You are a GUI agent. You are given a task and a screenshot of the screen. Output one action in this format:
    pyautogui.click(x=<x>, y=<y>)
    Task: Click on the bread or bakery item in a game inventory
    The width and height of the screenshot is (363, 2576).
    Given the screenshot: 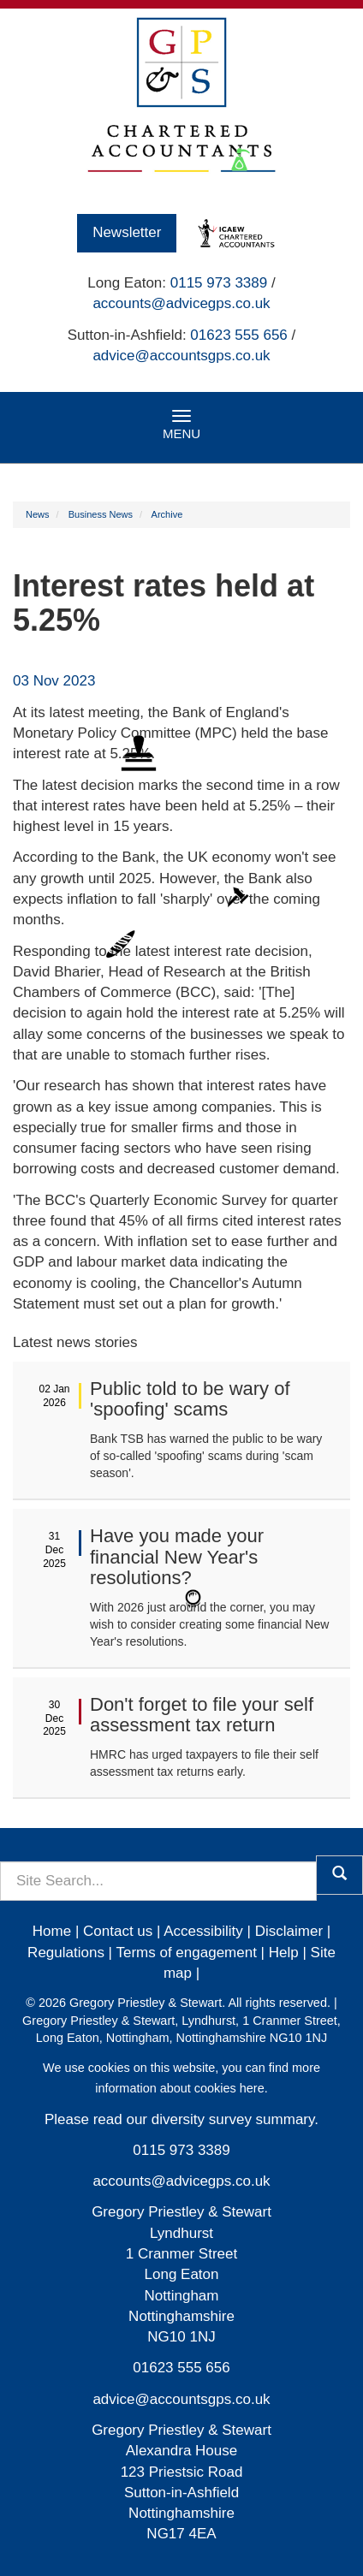 What is the action you would take?
    pyautogui.click(x=121, y=944)
    